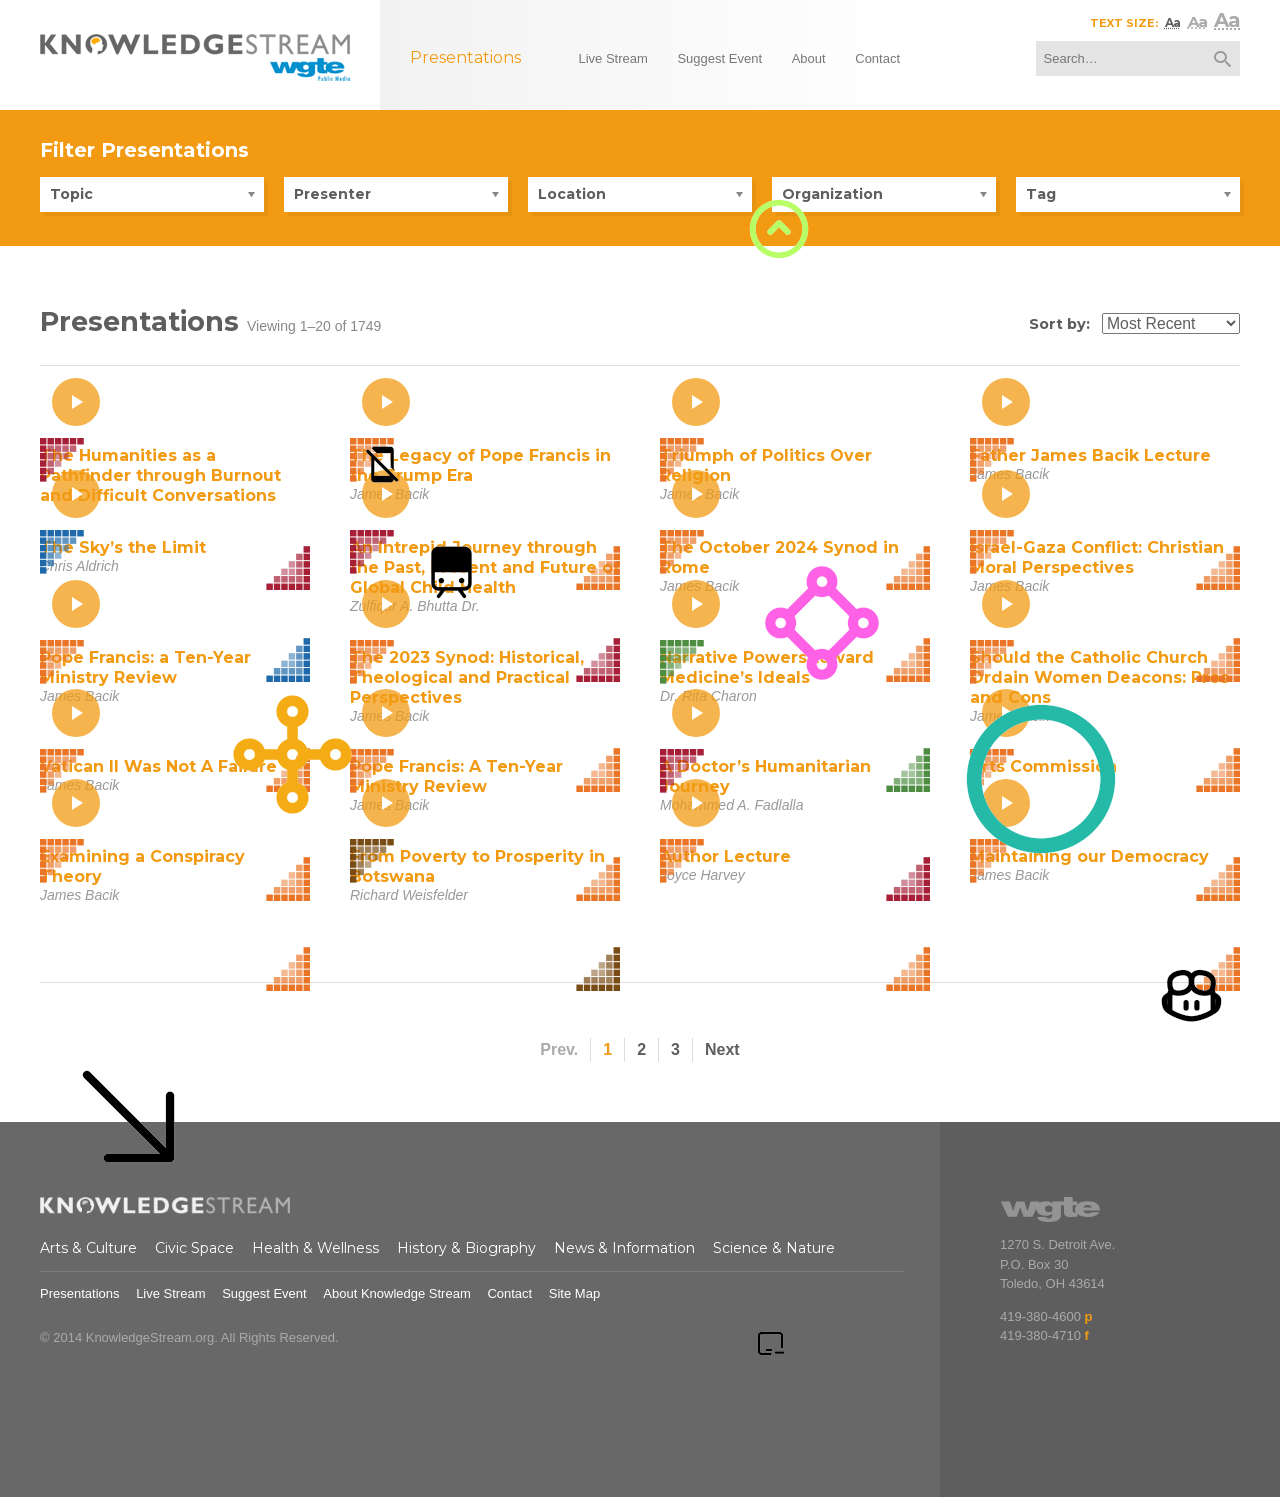 This screenshot has width=1280, height=1497. What do you see at coordinates (822, 623) in the screenshot?
I see `view ring network topology` at bounding box center [822, 623].